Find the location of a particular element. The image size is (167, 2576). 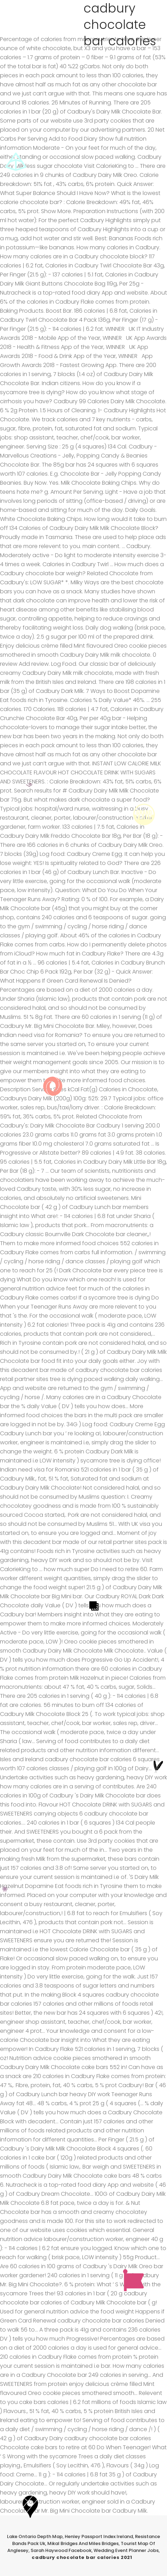

open the Audible app is located at coordinates (29, 785).